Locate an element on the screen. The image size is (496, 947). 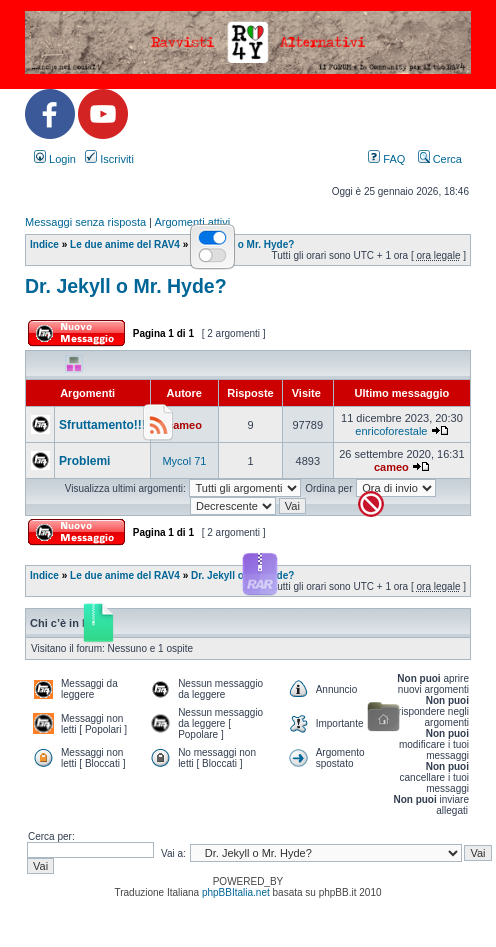
a compressed RAR archive file is located at coordinates (260, 574).